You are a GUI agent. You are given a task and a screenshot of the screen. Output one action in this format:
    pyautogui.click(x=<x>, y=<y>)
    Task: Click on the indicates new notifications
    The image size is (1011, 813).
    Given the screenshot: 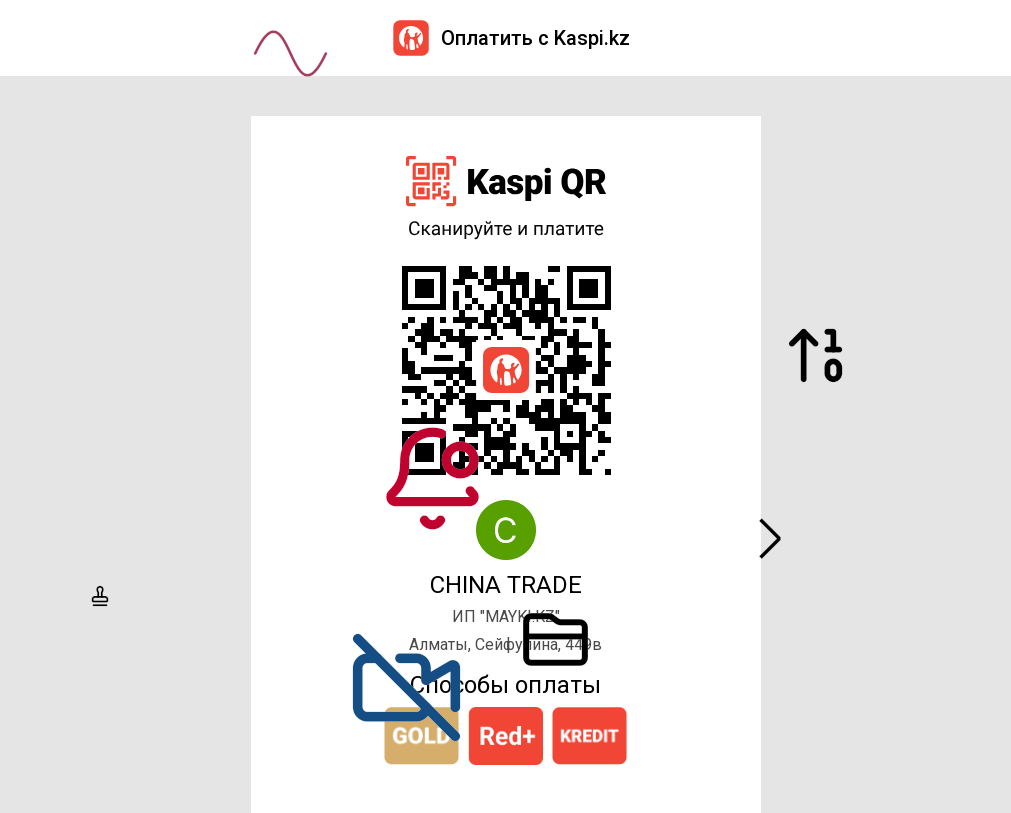 What is the action you would take?
    pyautogui.click(x=432, y=478)
    